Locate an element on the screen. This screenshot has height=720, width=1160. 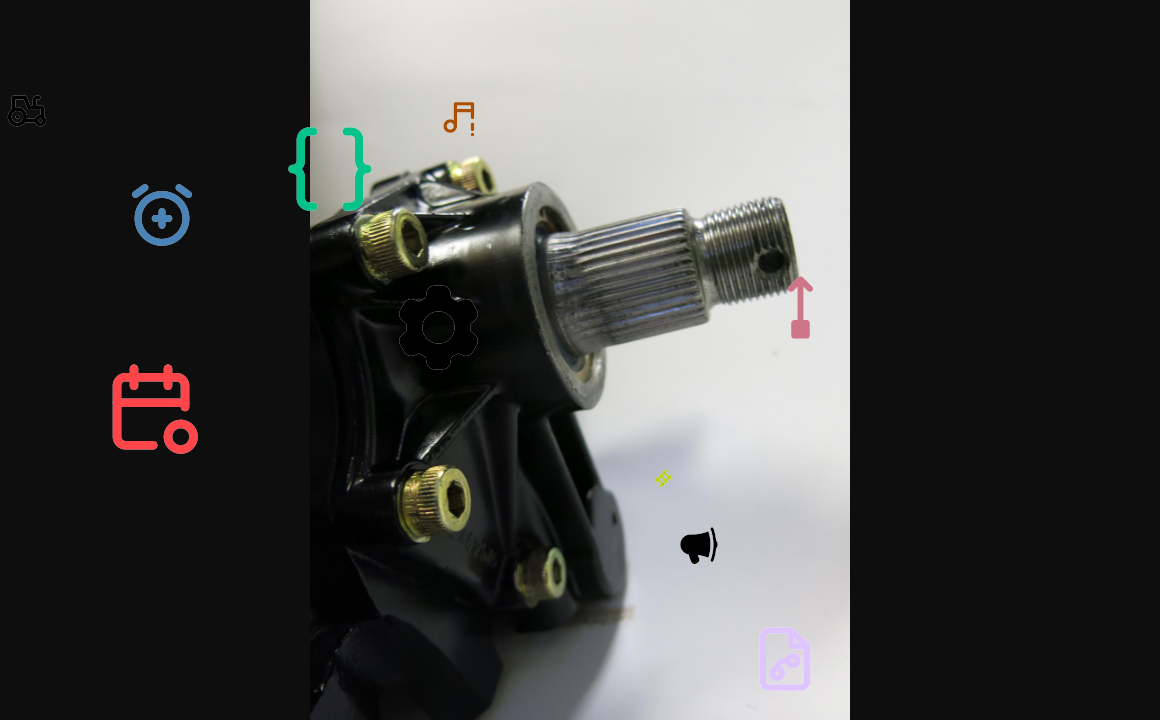
add a new alarm is located at coordinates (162, 215).